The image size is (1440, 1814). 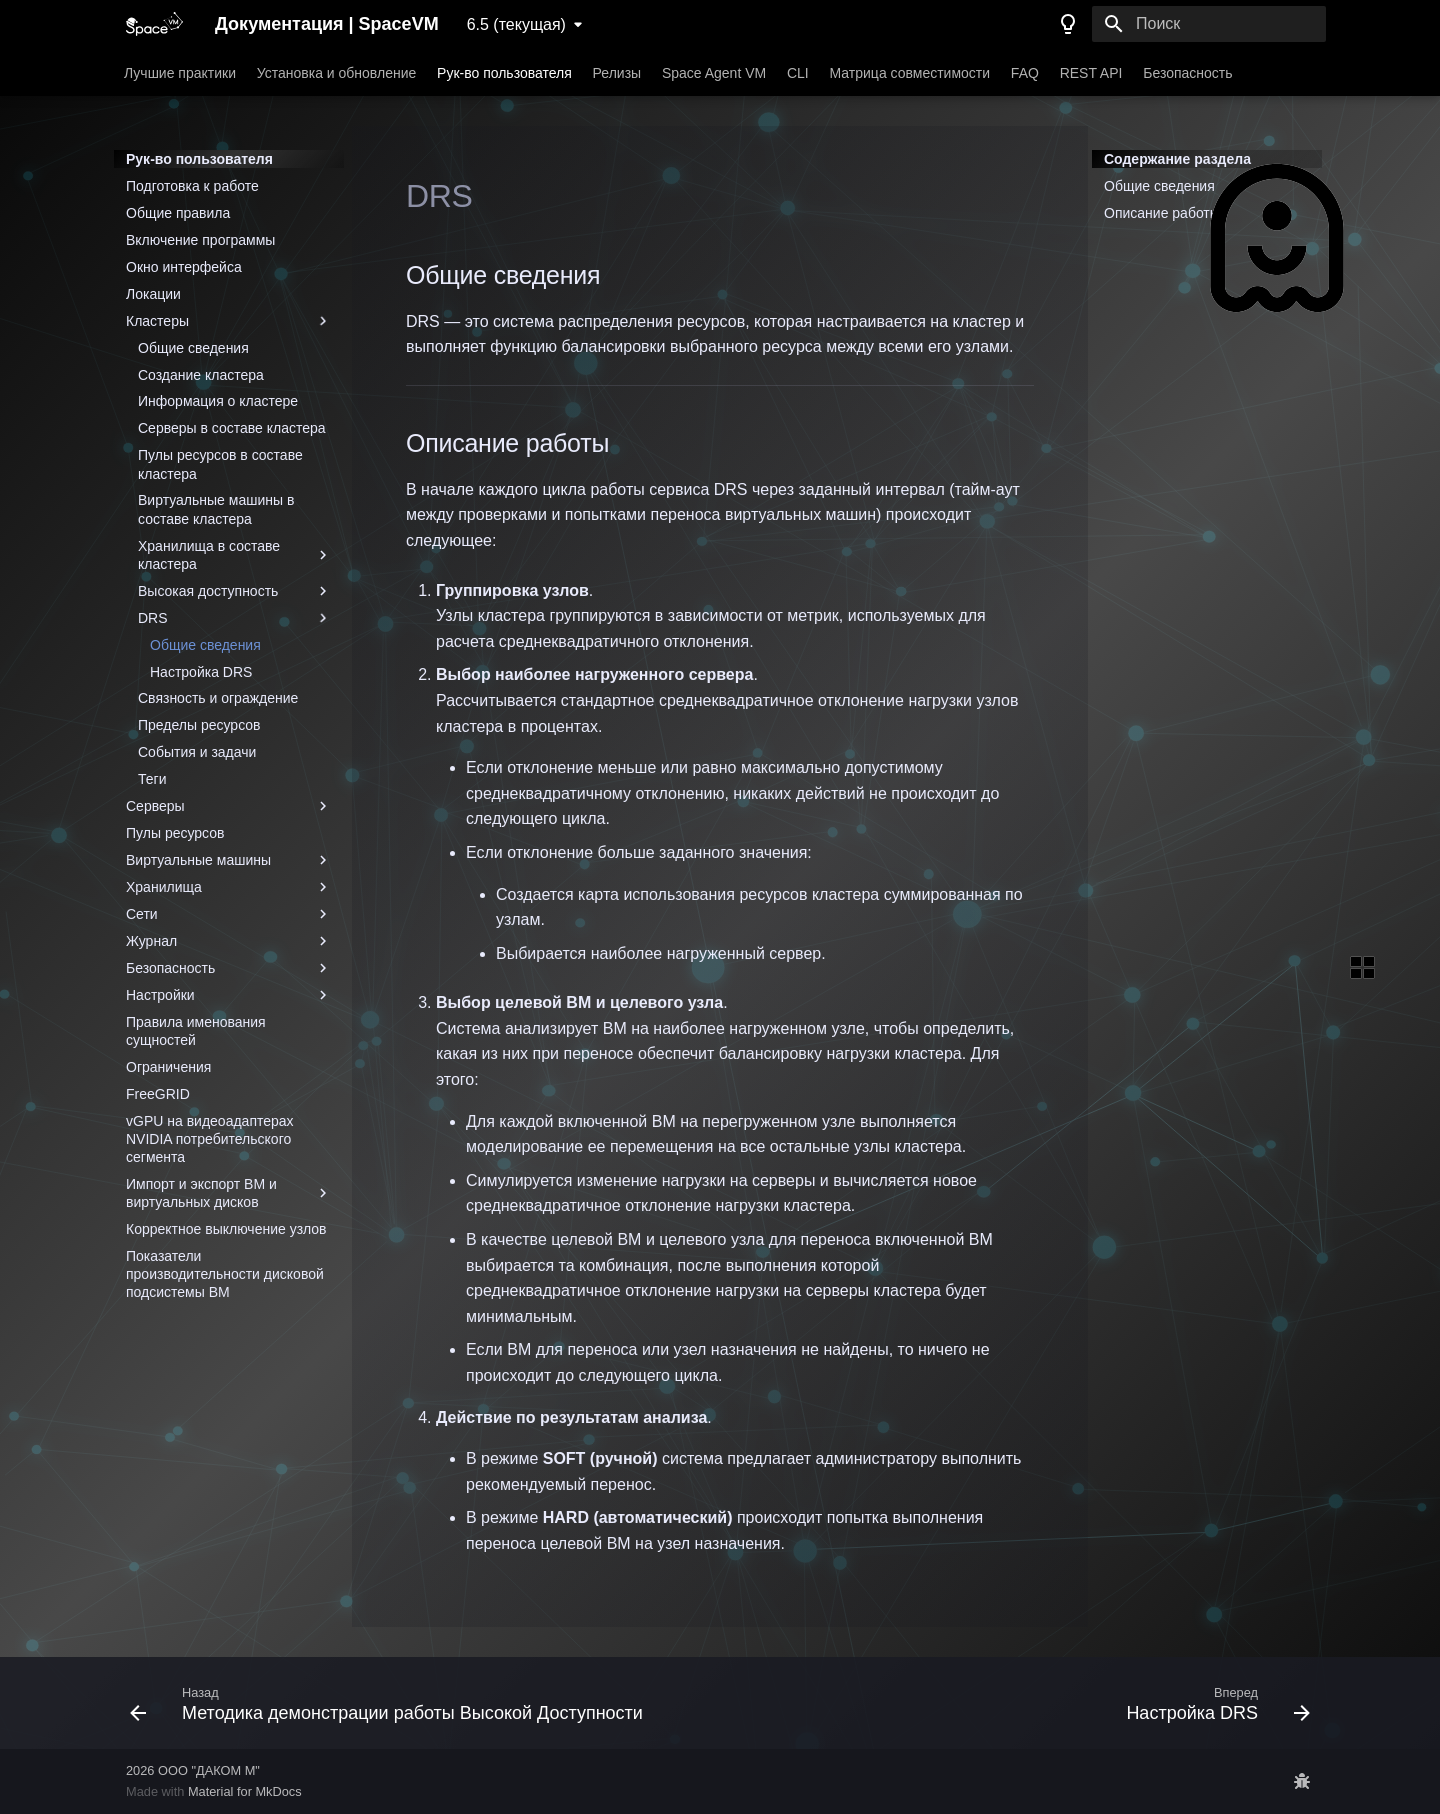 I want to click on switch to grid view layout, so click(x=1362, y=967).